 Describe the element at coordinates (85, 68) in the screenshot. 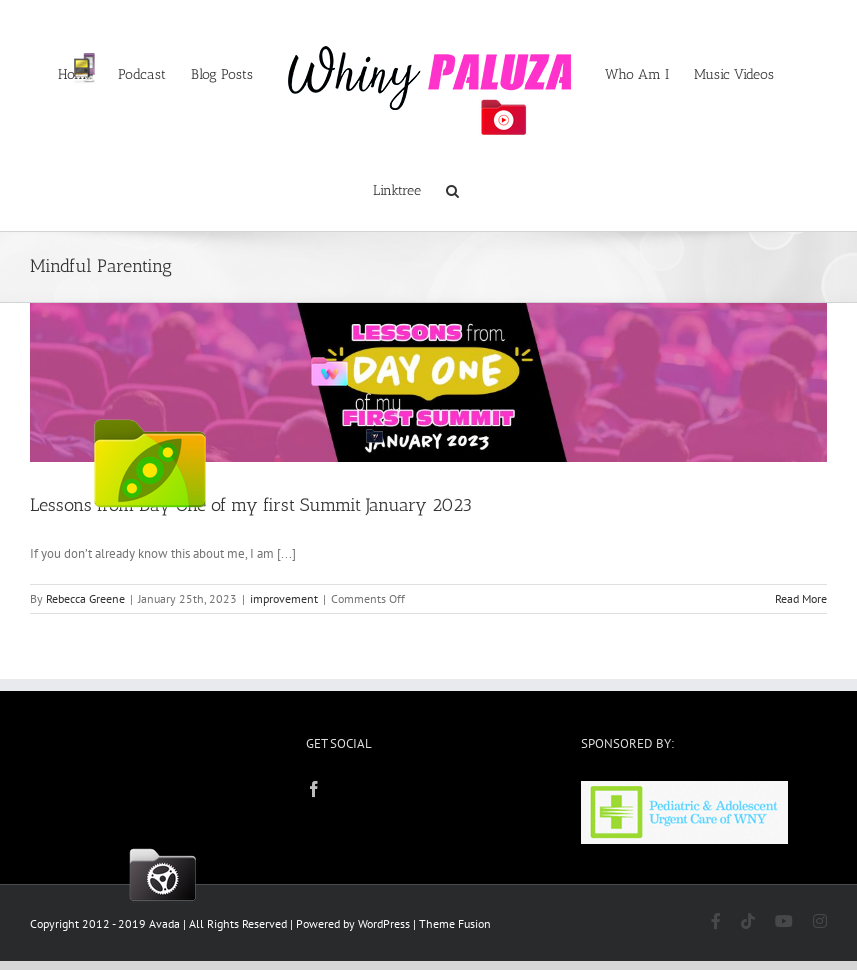

I see `access removable storage devices` at that location.